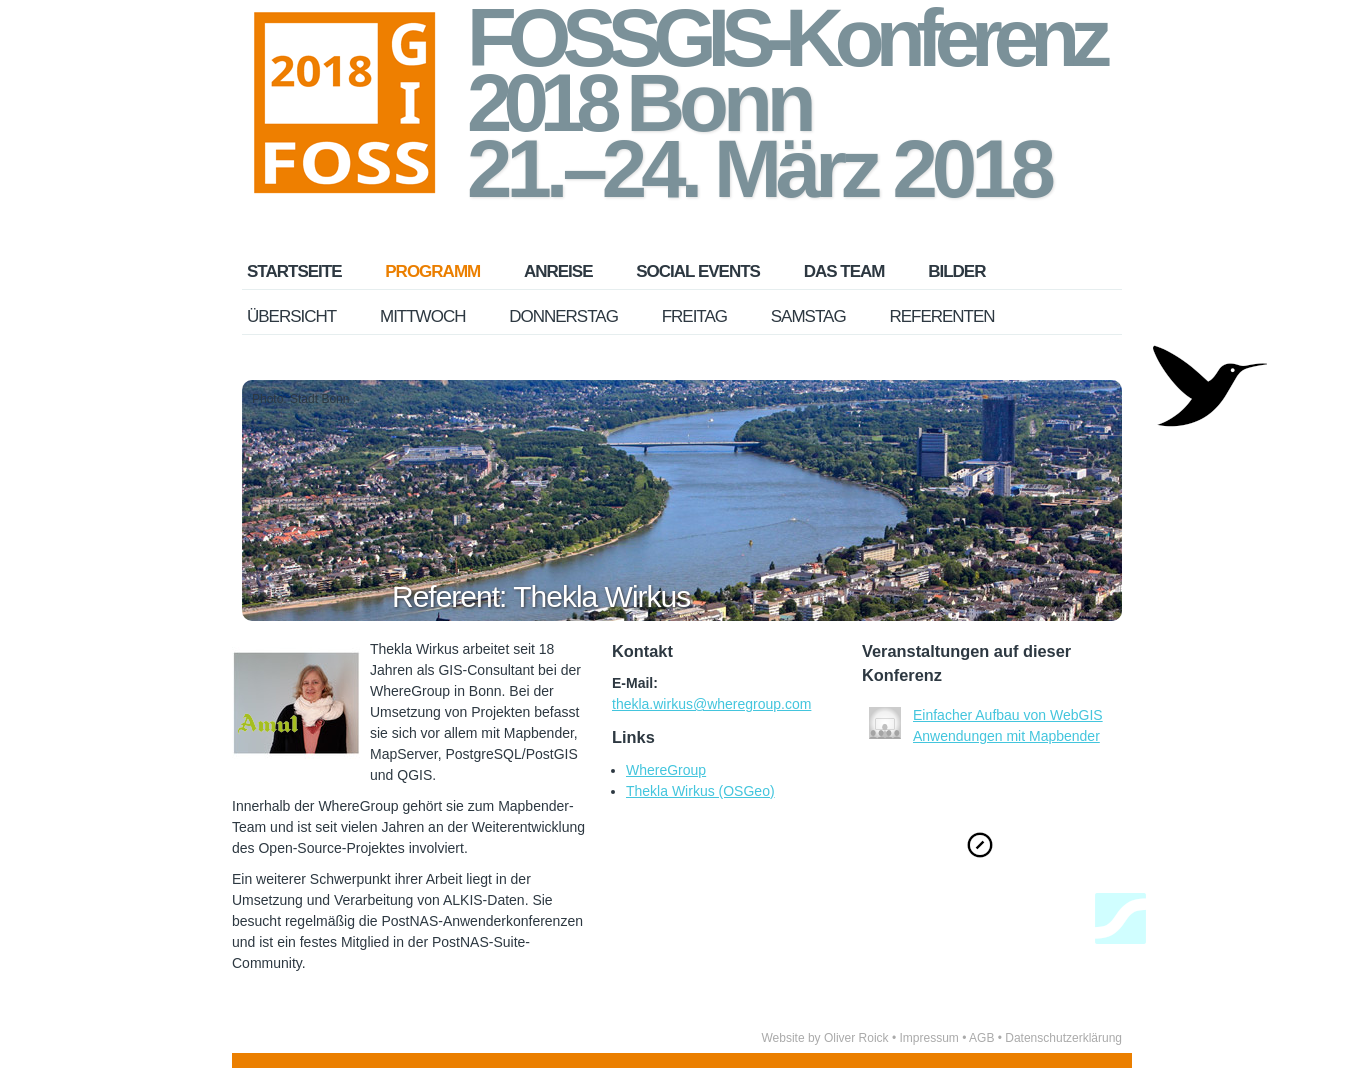 The image size is (1364, 1068). I want to click on fluent bit logo - open-source log processor and forwarder, so click(1210, 386).